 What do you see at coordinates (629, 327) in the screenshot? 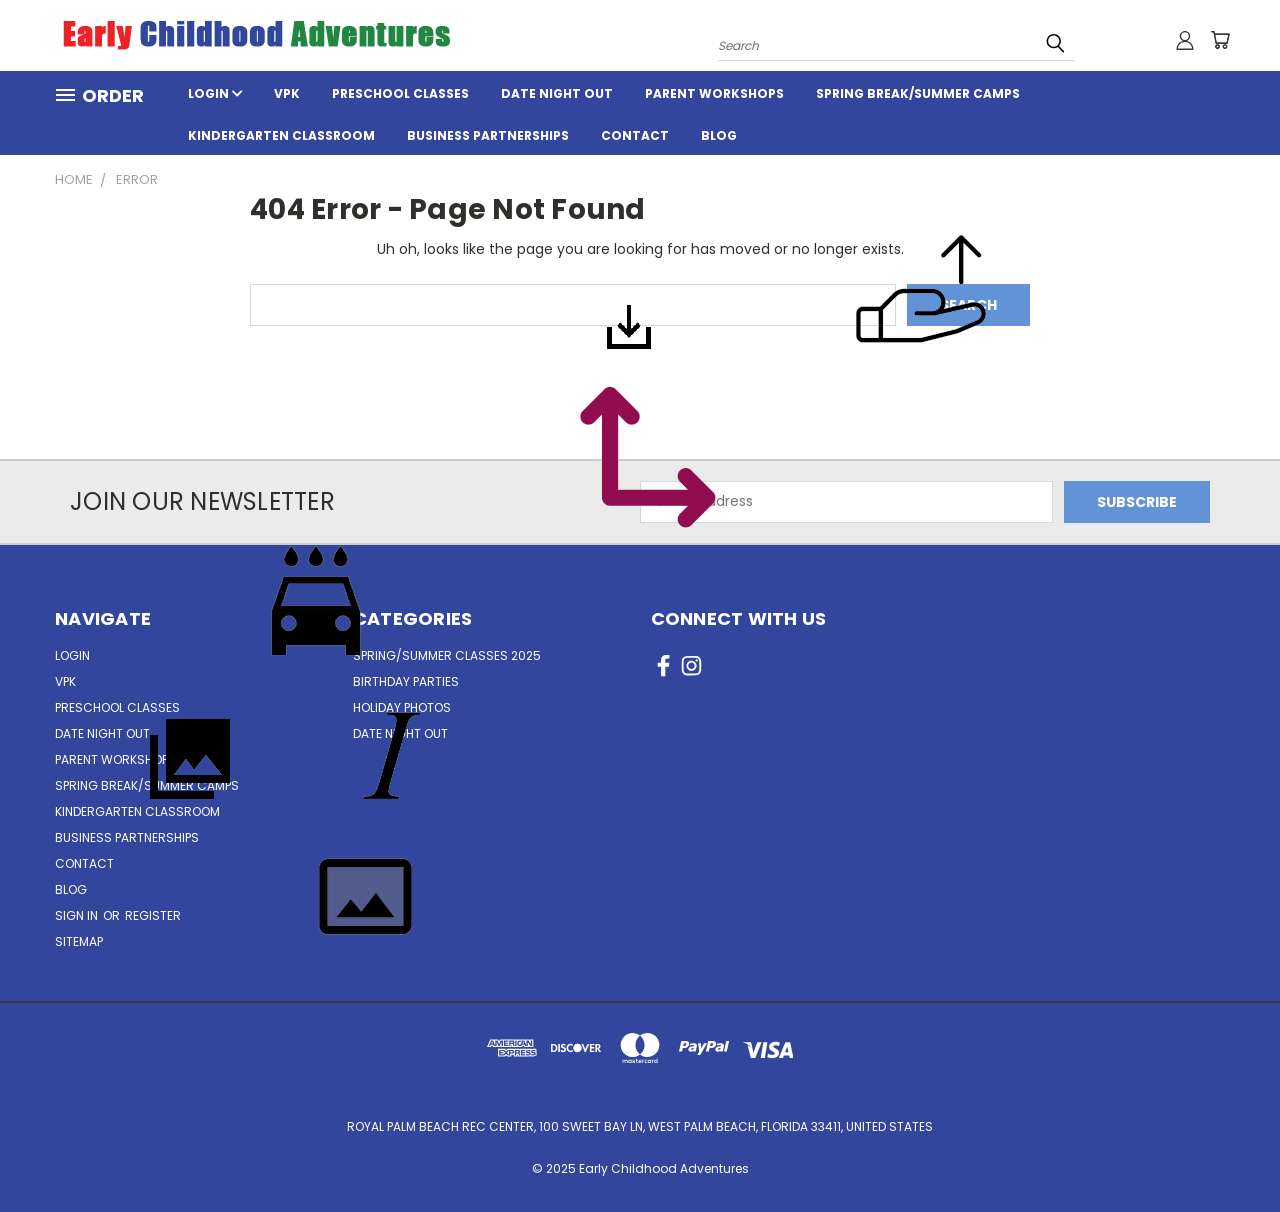
I see `download file to device` at bounding box center [629, 327].